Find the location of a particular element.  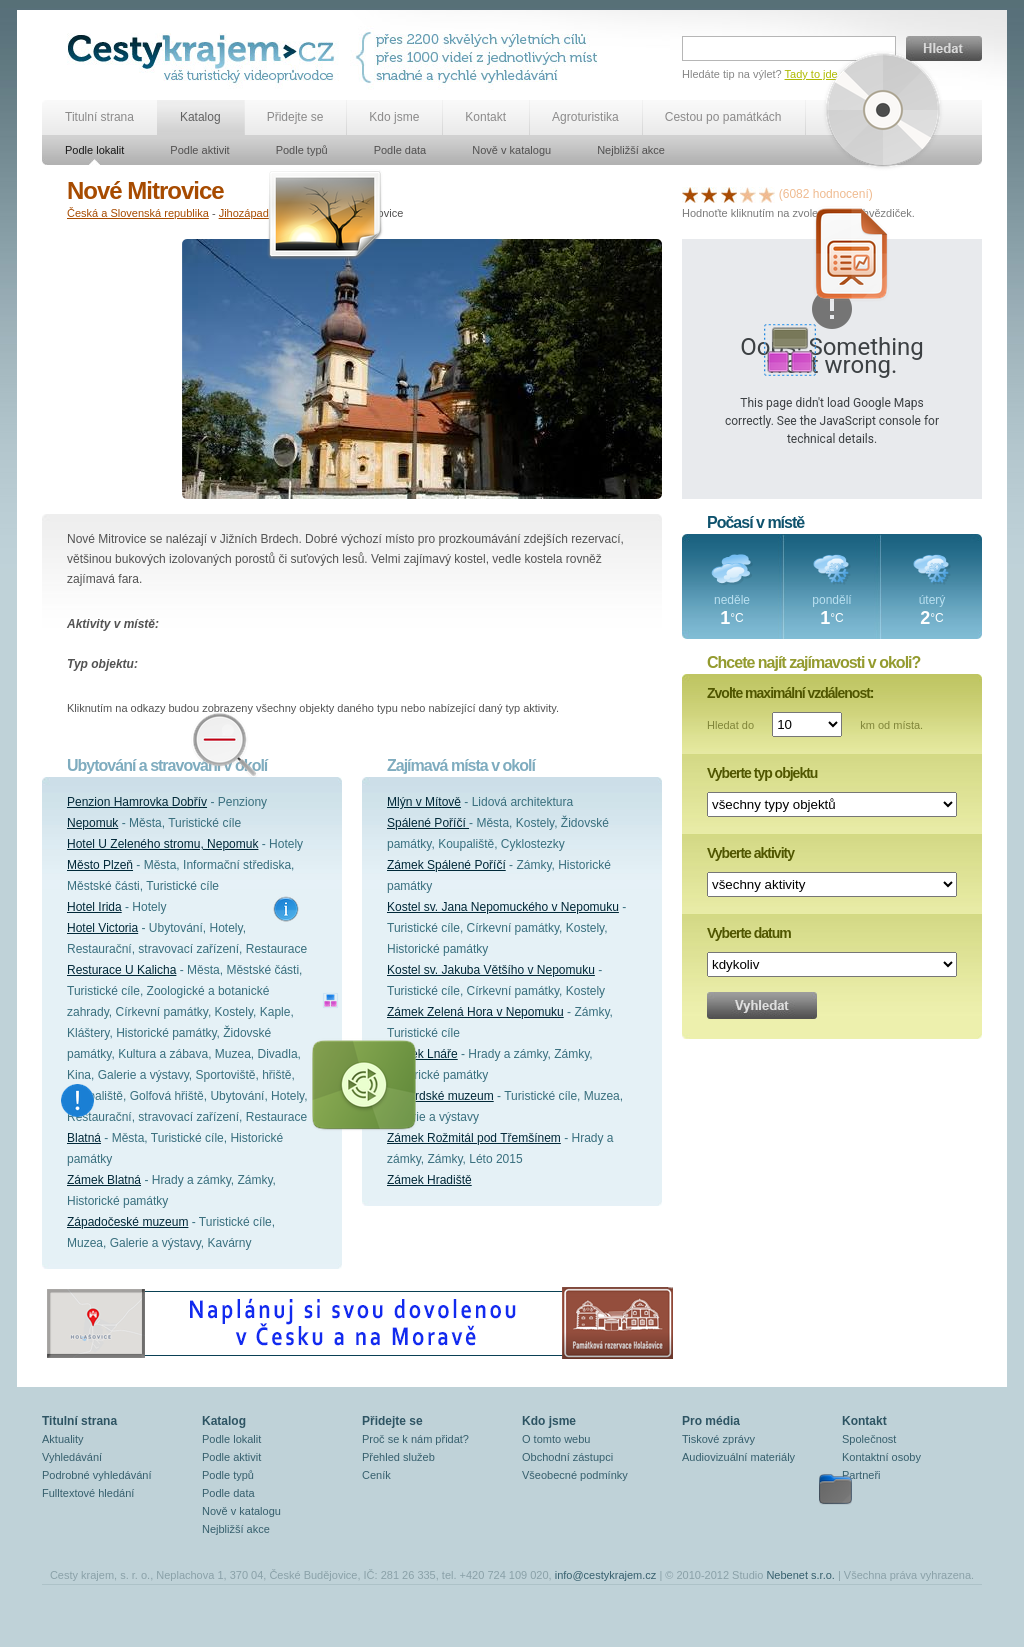

mark email as important is located at coordinates (77, 1100).